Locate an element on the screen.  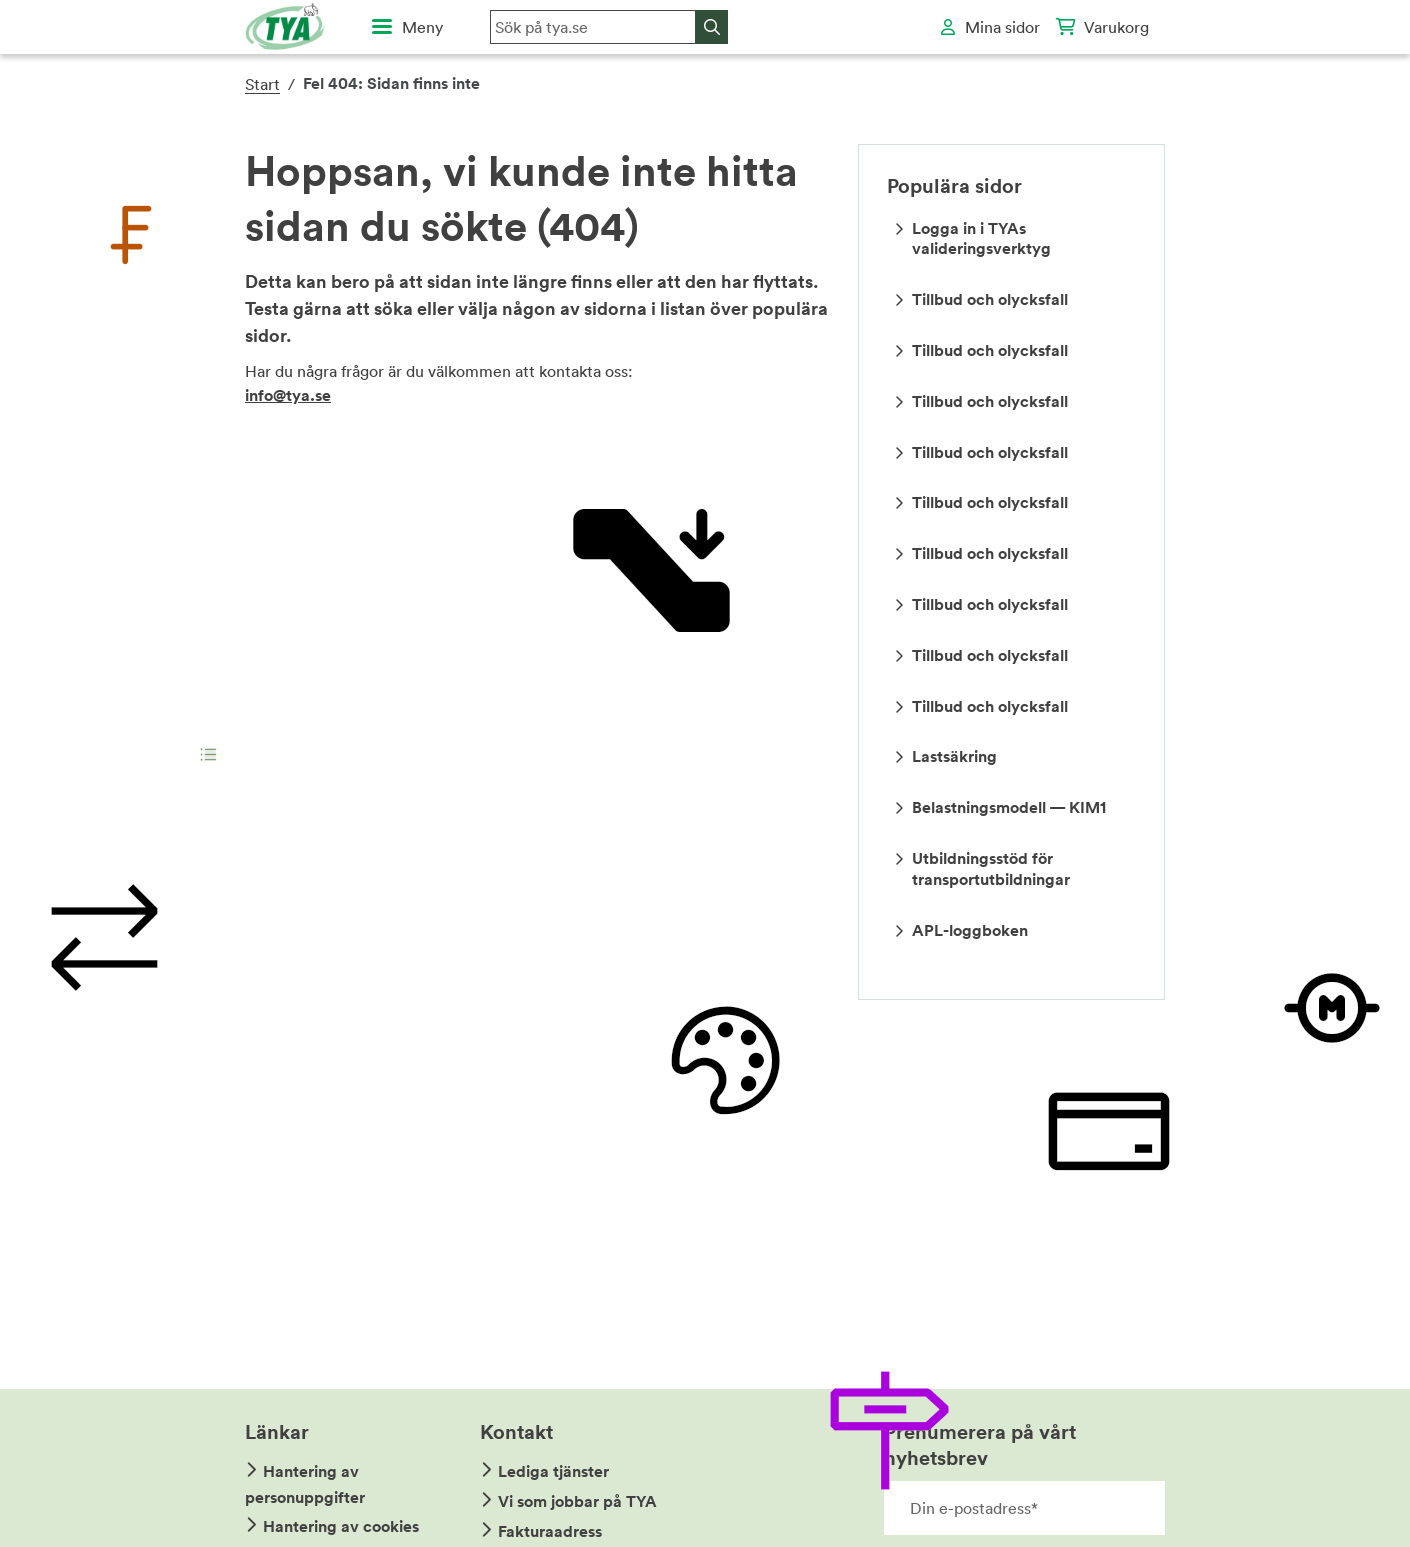
view items in list format is located at coordinates (208, 754).